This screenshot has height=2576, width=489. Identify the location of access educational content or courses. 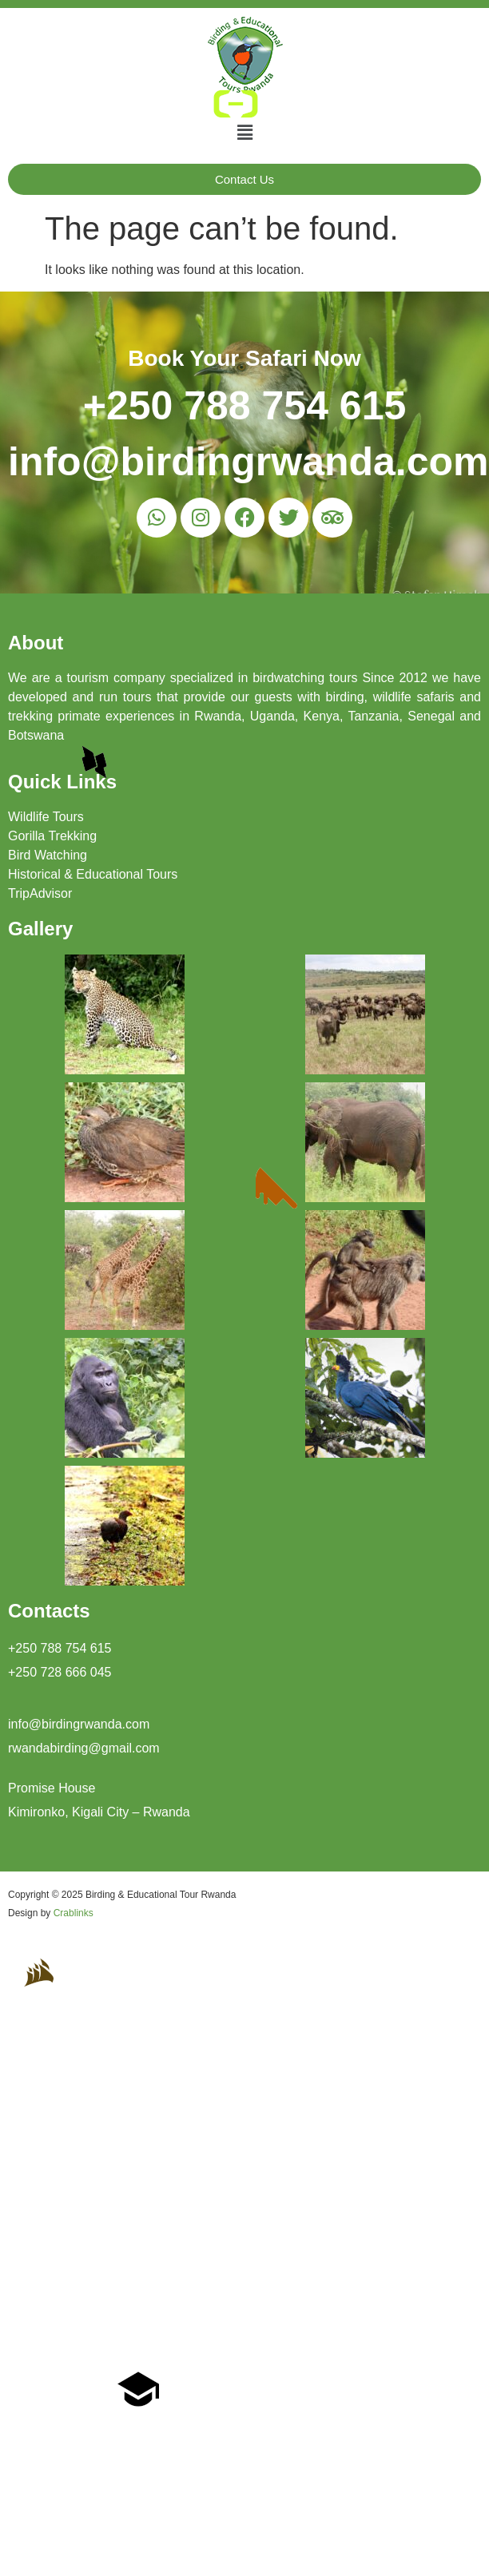
(138, 2389).